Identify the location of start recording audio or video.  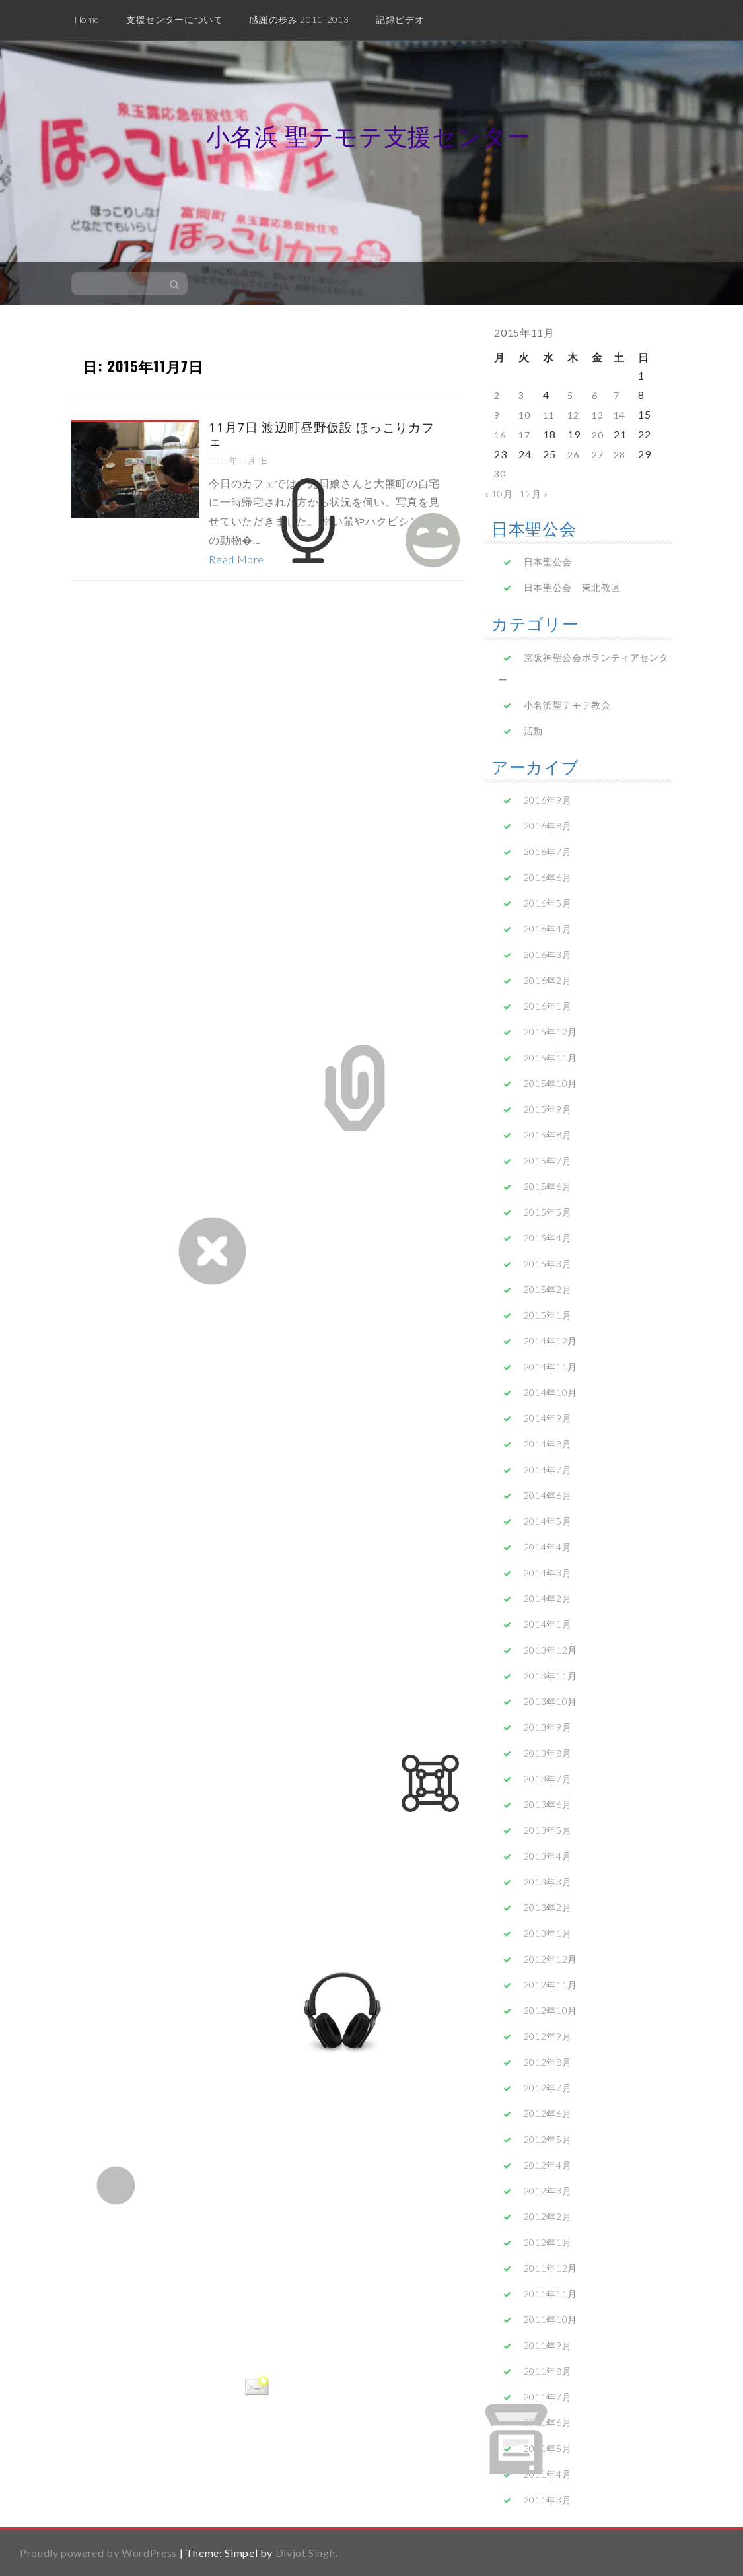
(116, 2185).